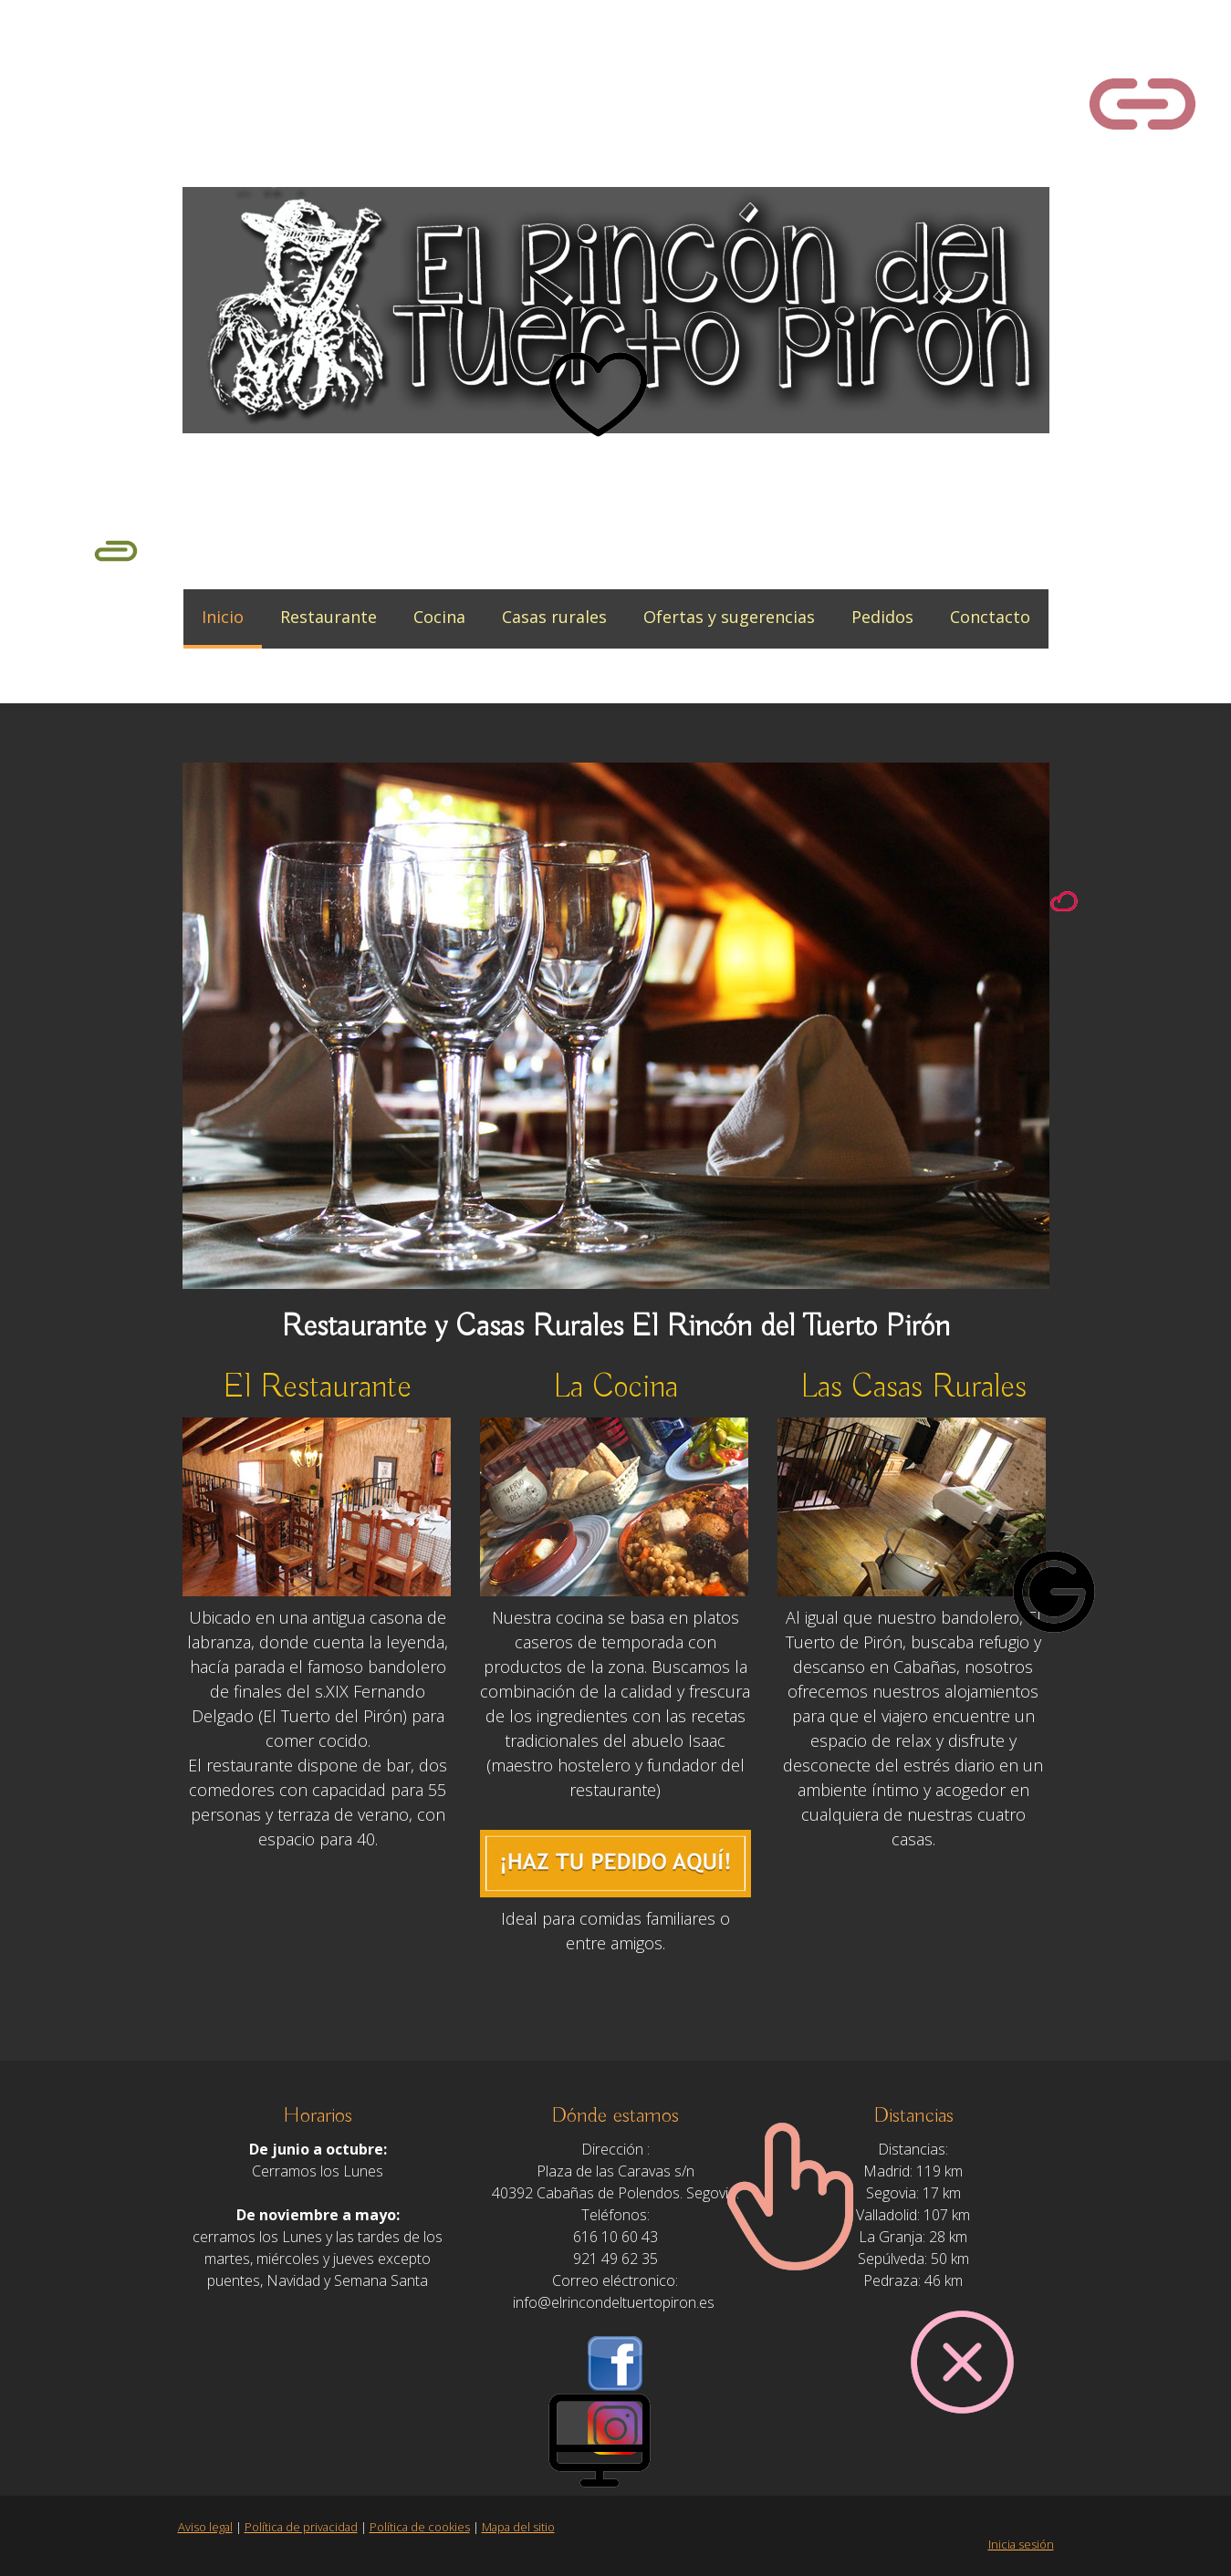  Describe the element at coordinates (790, 2197) in the screenshot. I see `tap to select or interact with an element` at that location.